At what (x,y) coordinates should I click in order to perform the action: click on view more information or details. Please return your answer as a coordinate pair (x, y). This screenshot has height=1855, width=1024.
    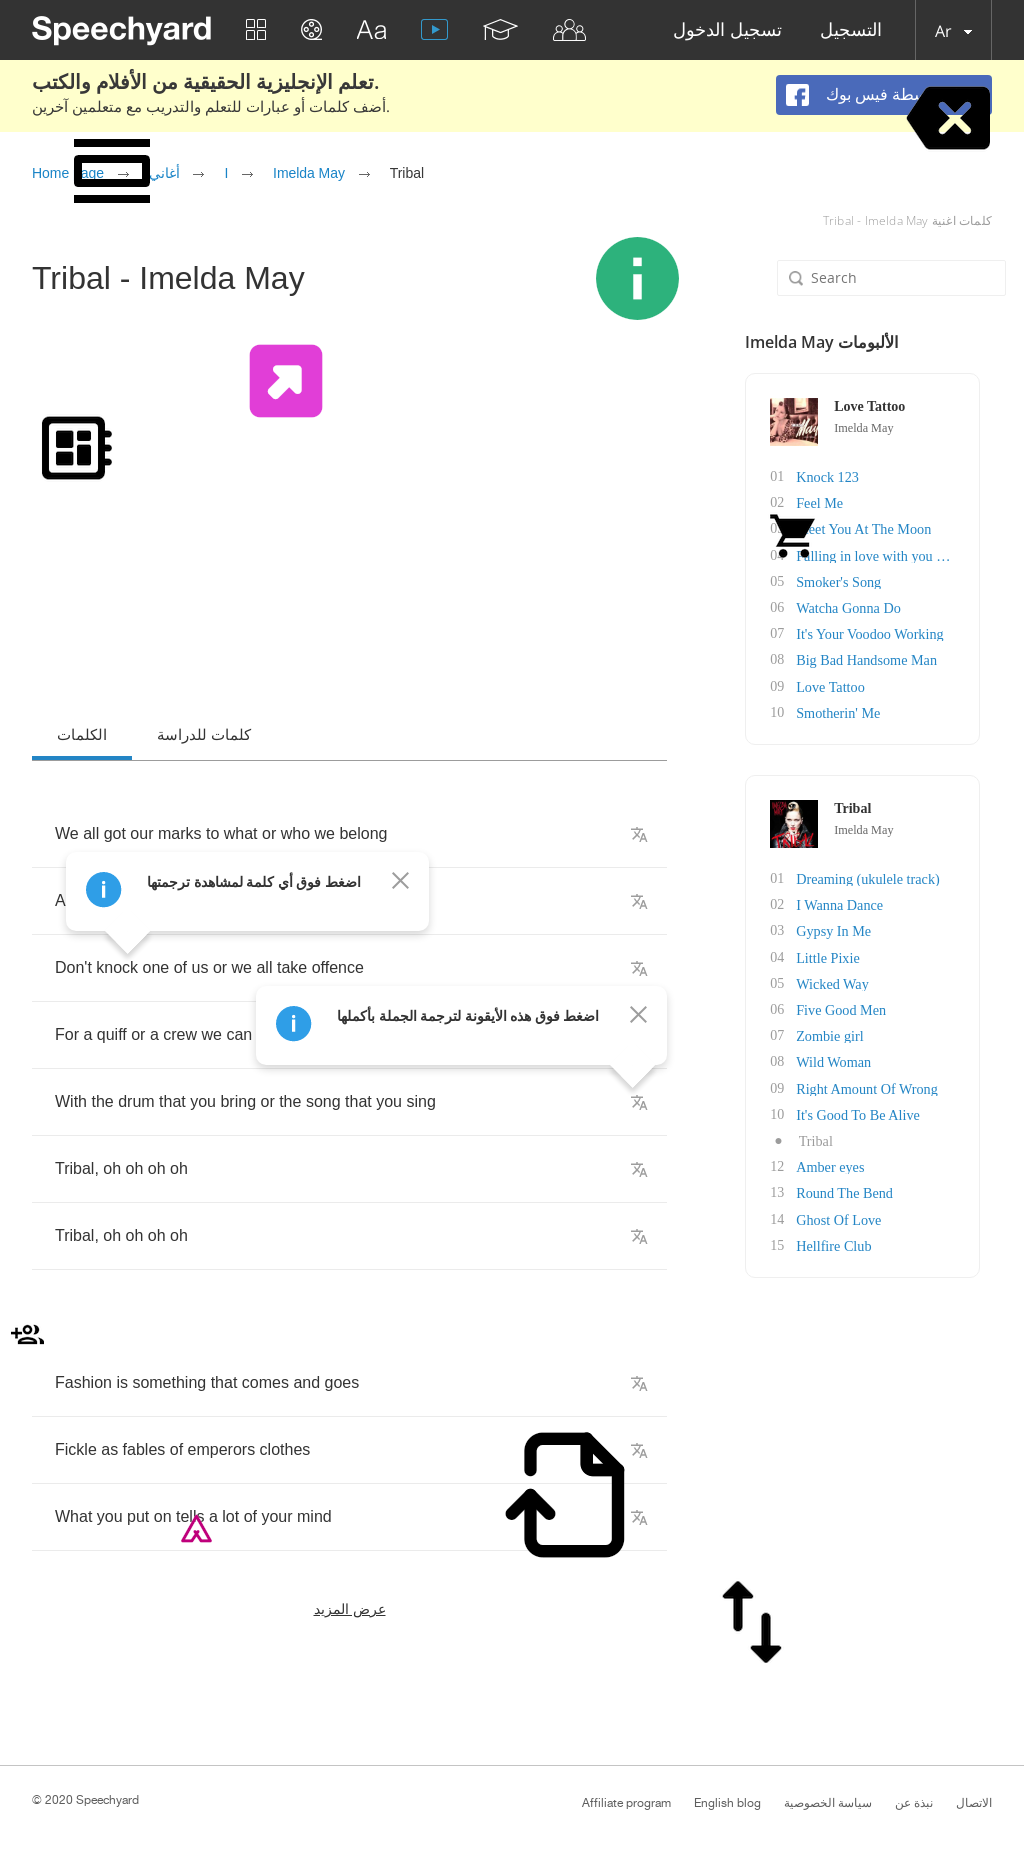
    Looking at the image, I should click on (637, 278).